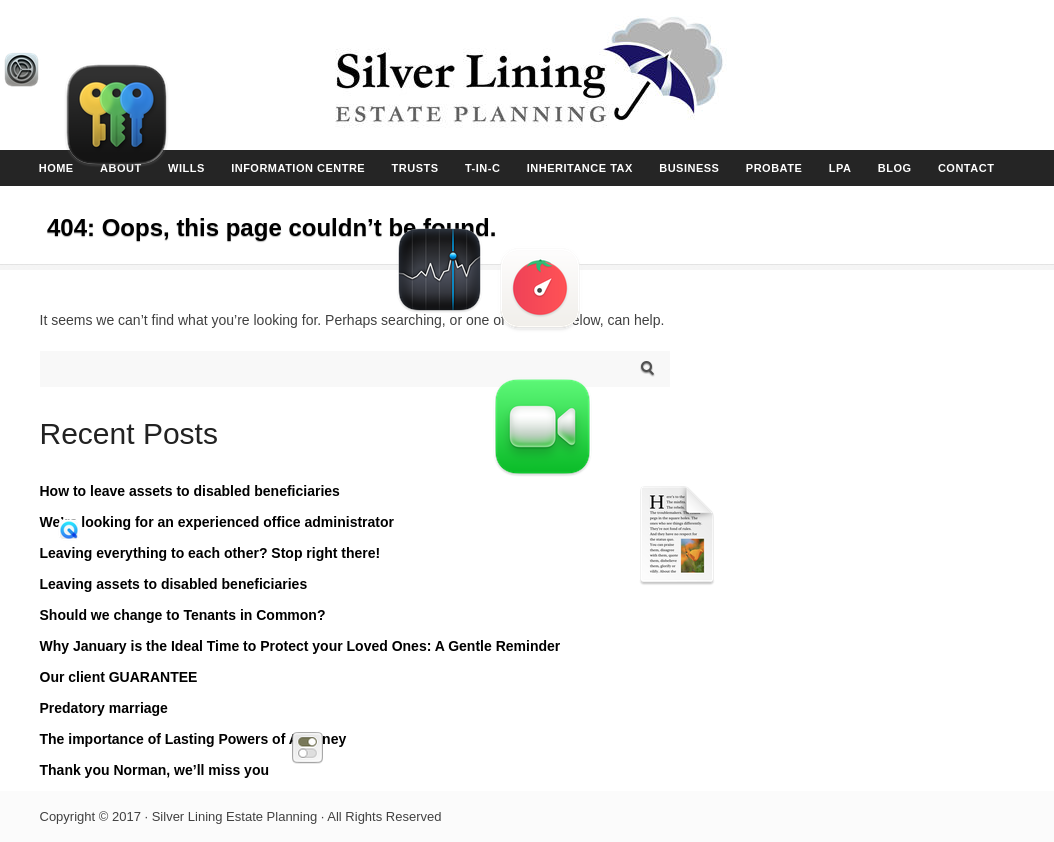 Image resolution: width=1054 pixels, height=842 pixels. What do you see at coordinates (21, 69) in the screenshot?
I see `open system settings` at bounding box center [21, 69].